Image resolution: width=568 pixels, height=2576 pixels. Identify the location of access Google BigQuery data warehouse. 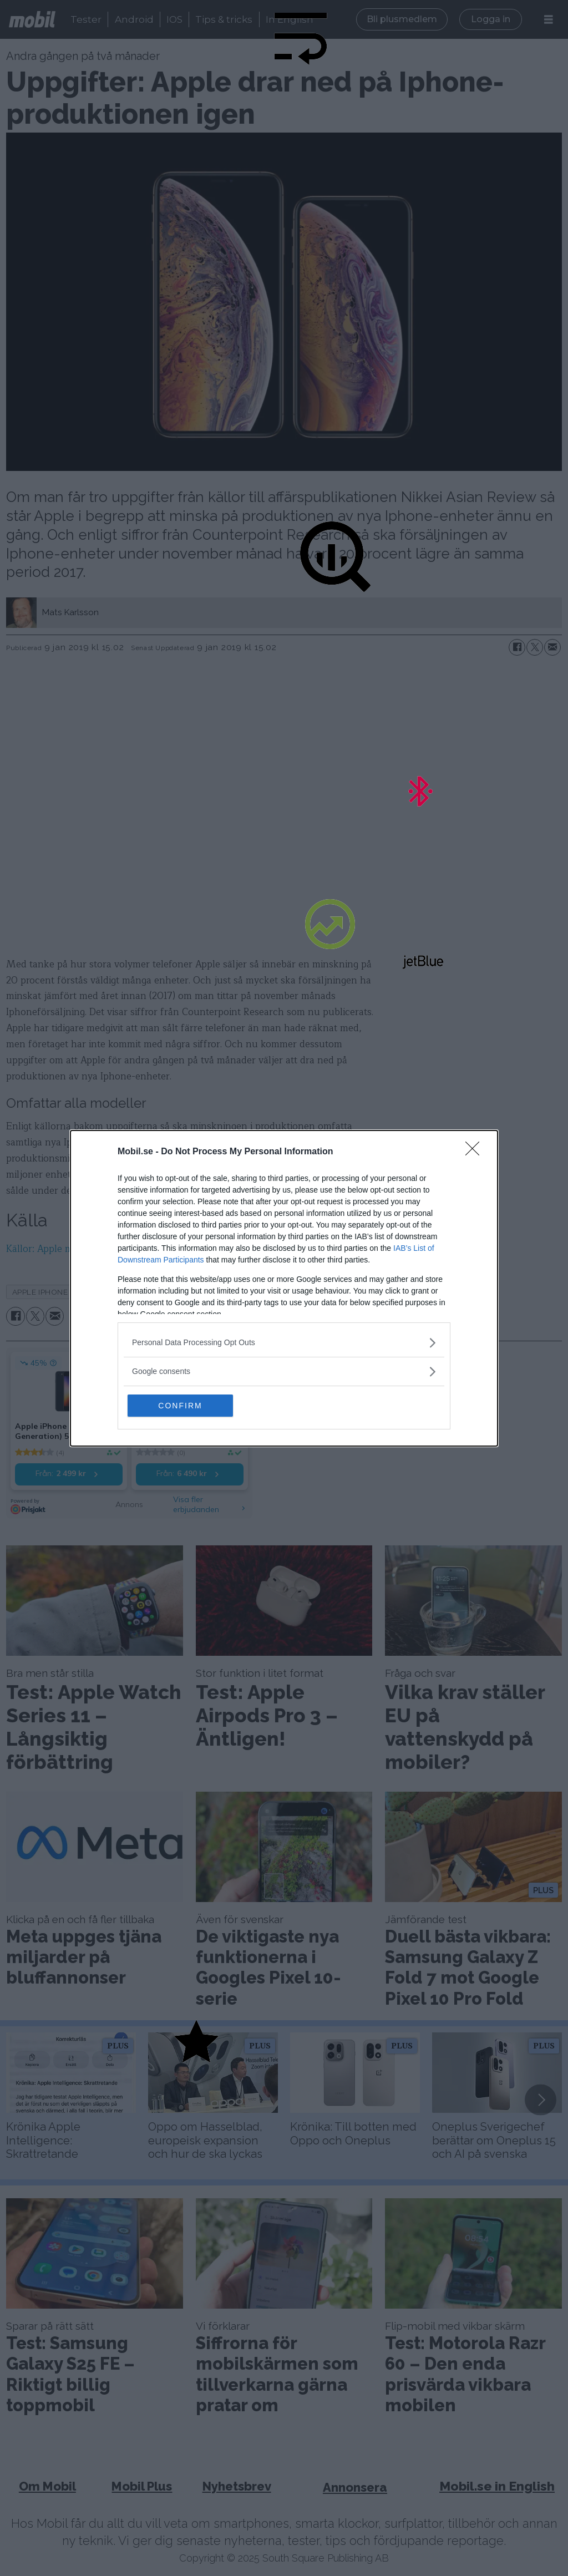
(335, 556).